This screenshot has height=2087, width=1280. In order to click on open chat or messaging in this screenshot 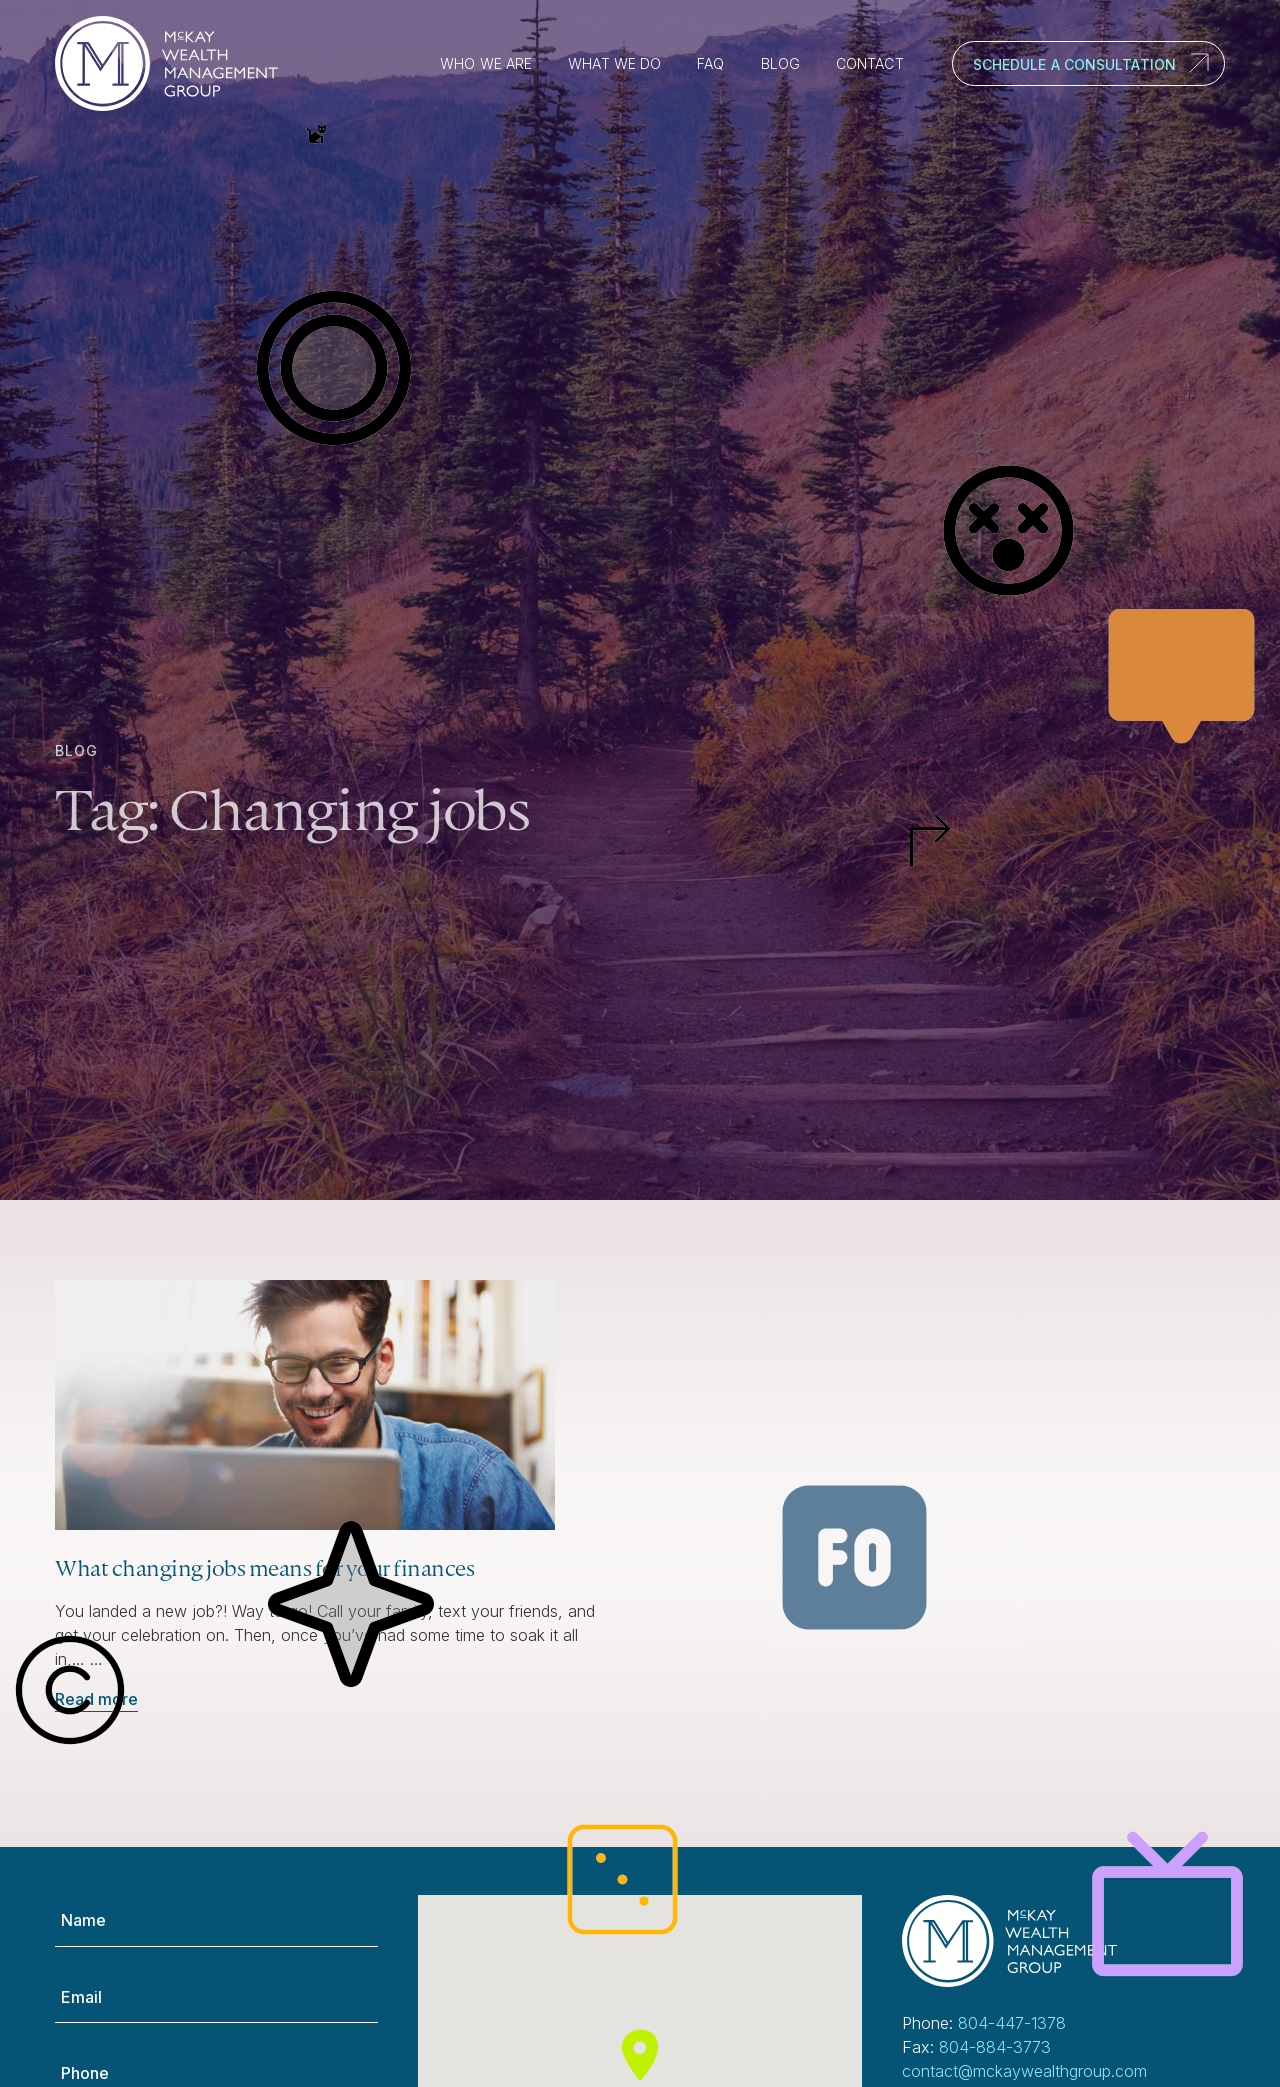, I will do `click(1181, 670)`.